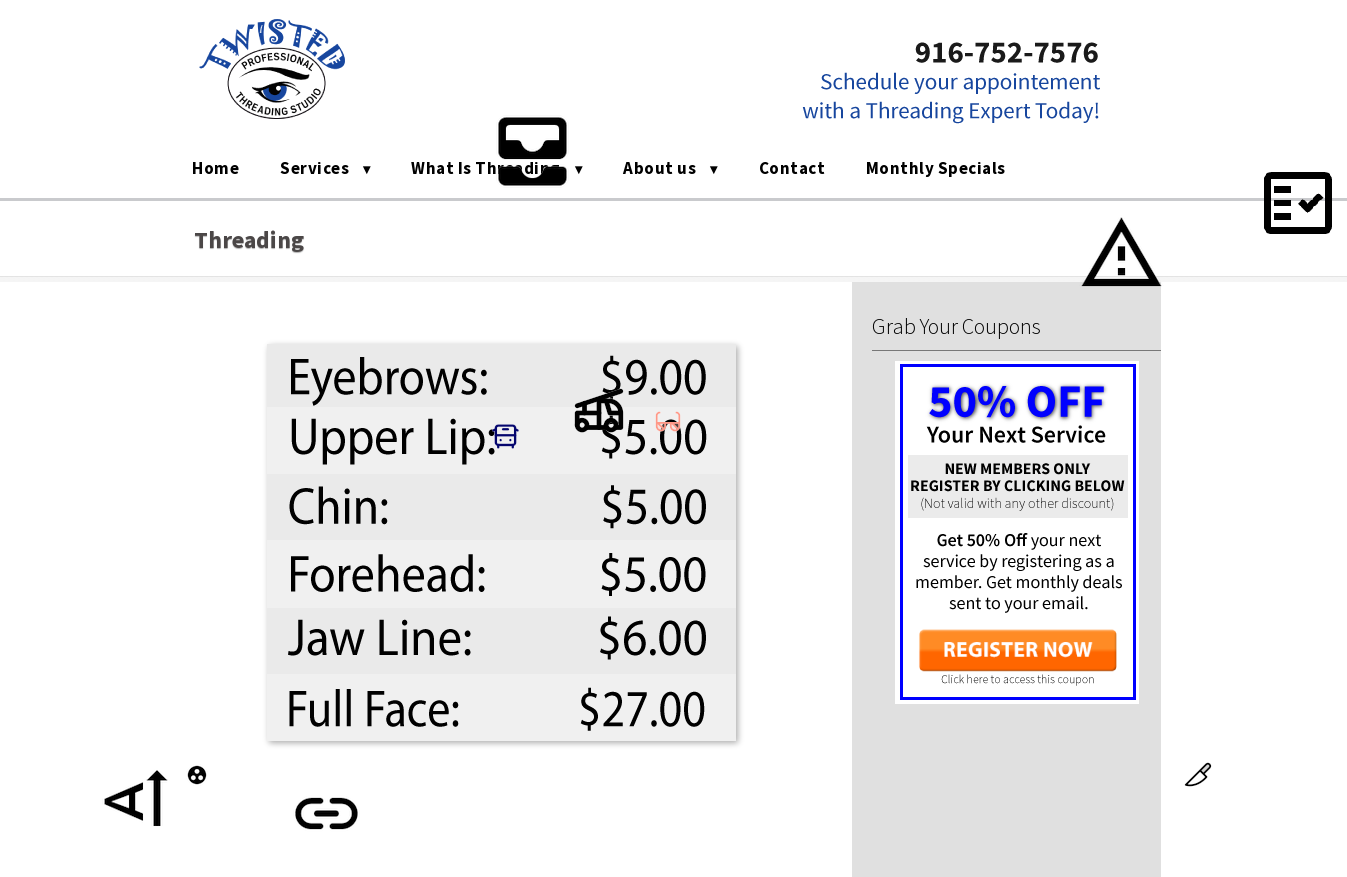  Describe the element at coordinates (1298, 203) in the screenshot. I see `view checklist or task verification status` at that location.